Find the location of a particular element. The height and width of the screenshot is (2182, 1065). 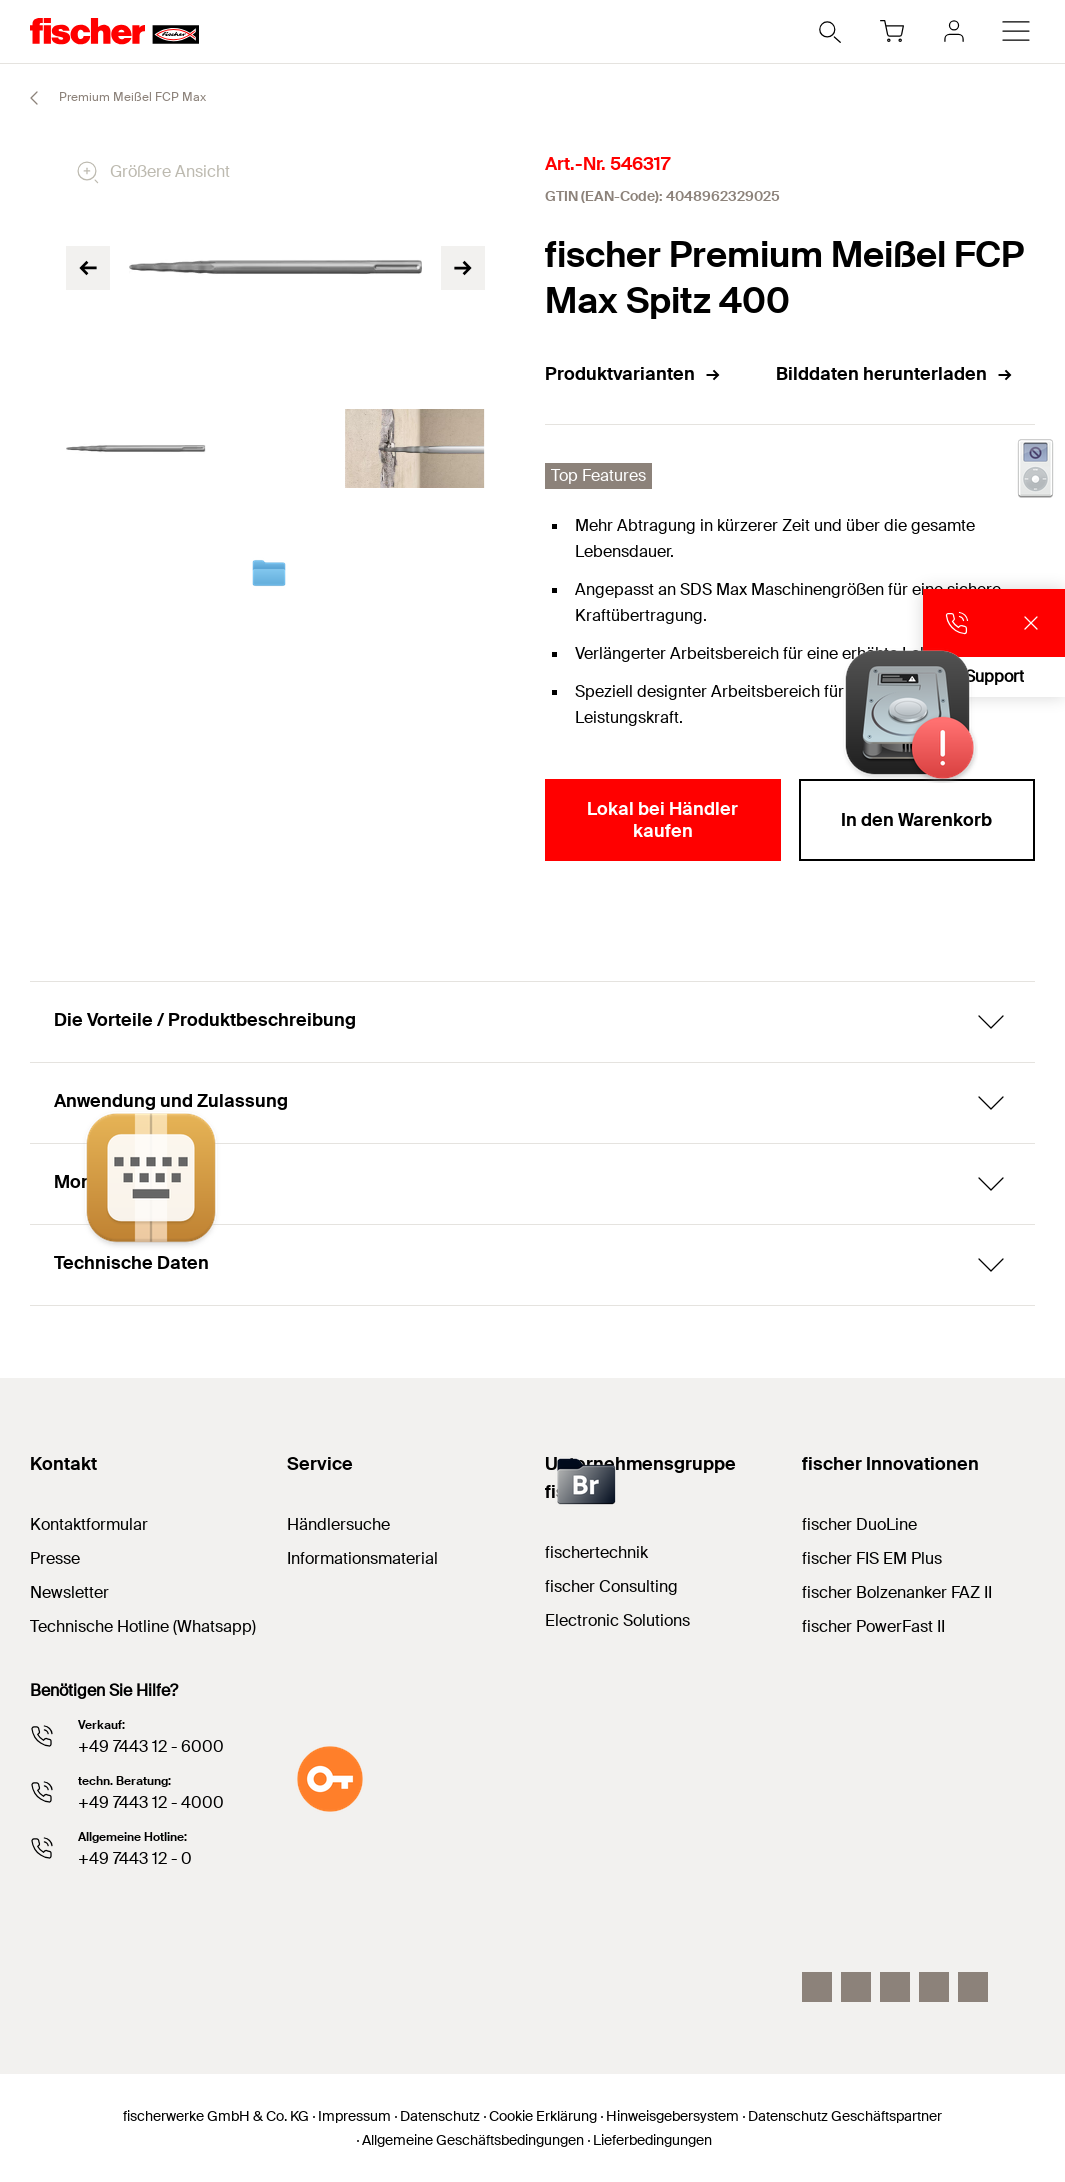

disk space warning alert is located at coordinates (907, 712).